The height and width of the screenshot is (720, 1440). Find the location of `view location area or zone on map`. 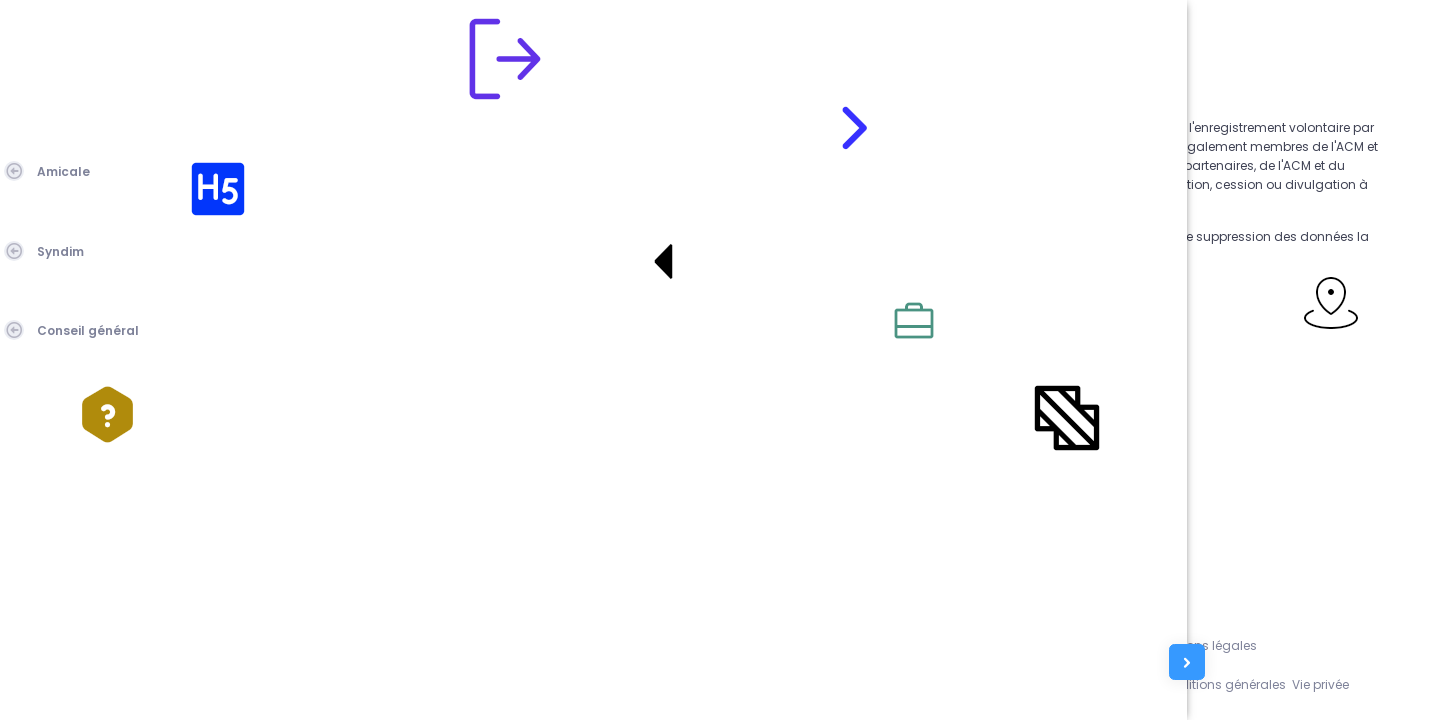

view location area or zone on map is located at coordinates (1331, 304).